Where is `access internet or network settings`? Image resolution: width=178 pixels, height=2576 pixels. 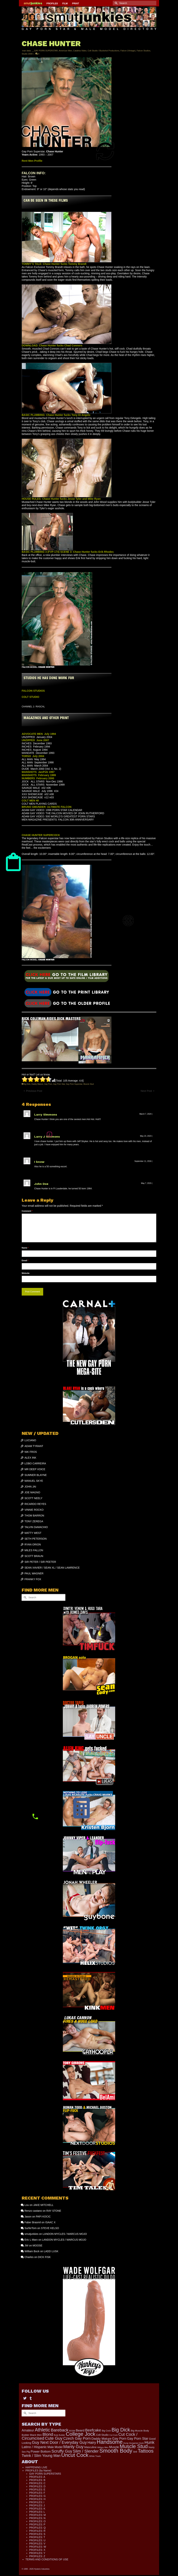 access internet or network settings is located at coordinates (128, 921).